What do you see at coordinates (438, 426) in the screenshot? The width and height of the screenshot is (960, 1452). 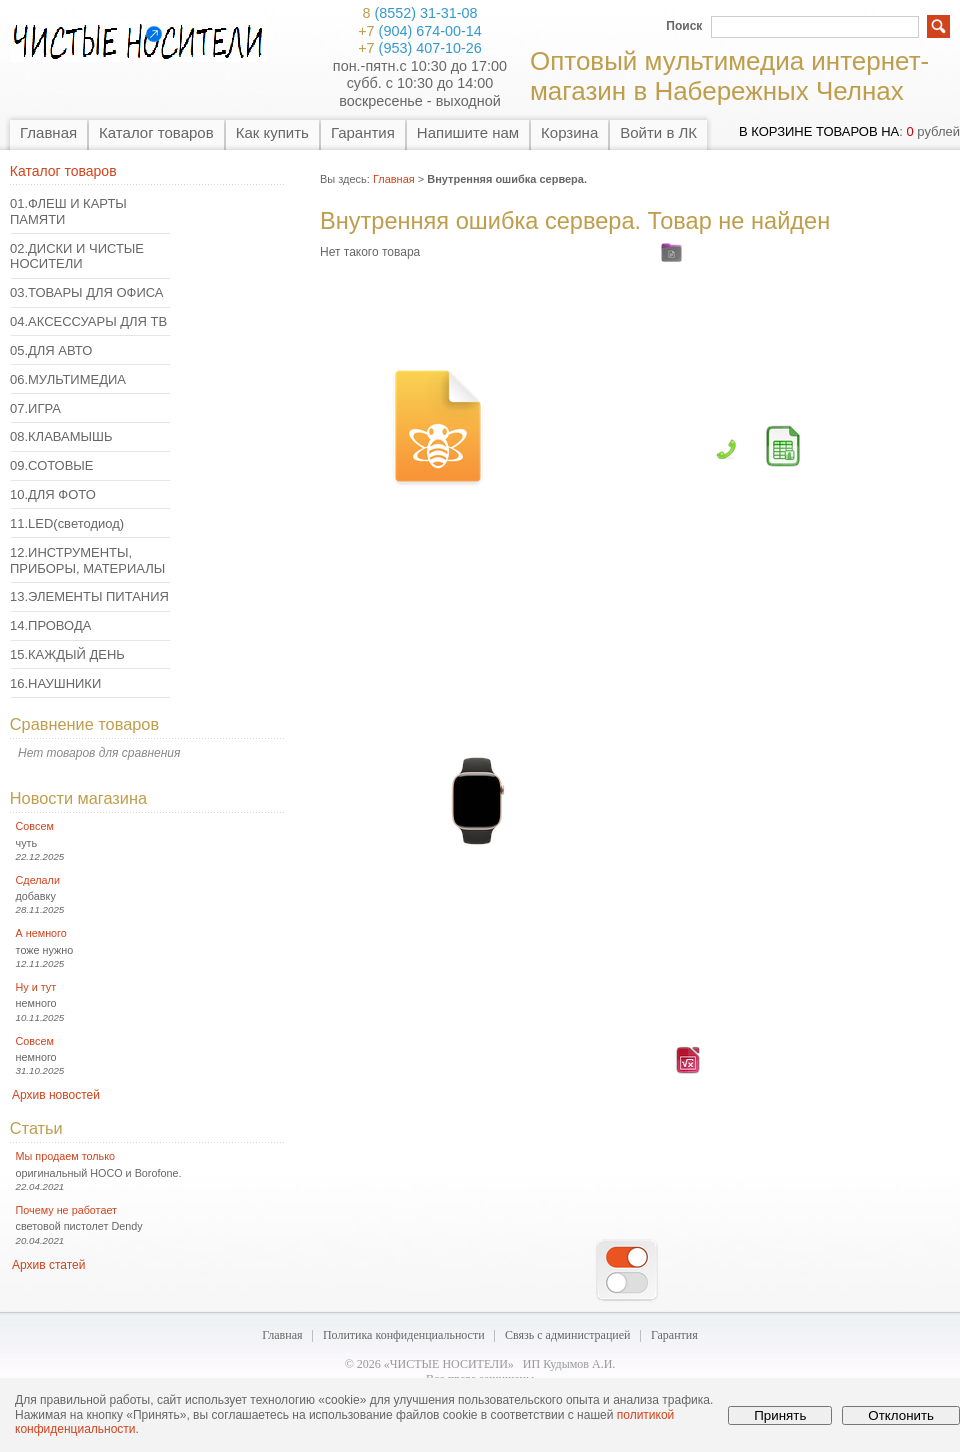 I see `open a freeplane mind mapping file` at bounding box center [438, 426].